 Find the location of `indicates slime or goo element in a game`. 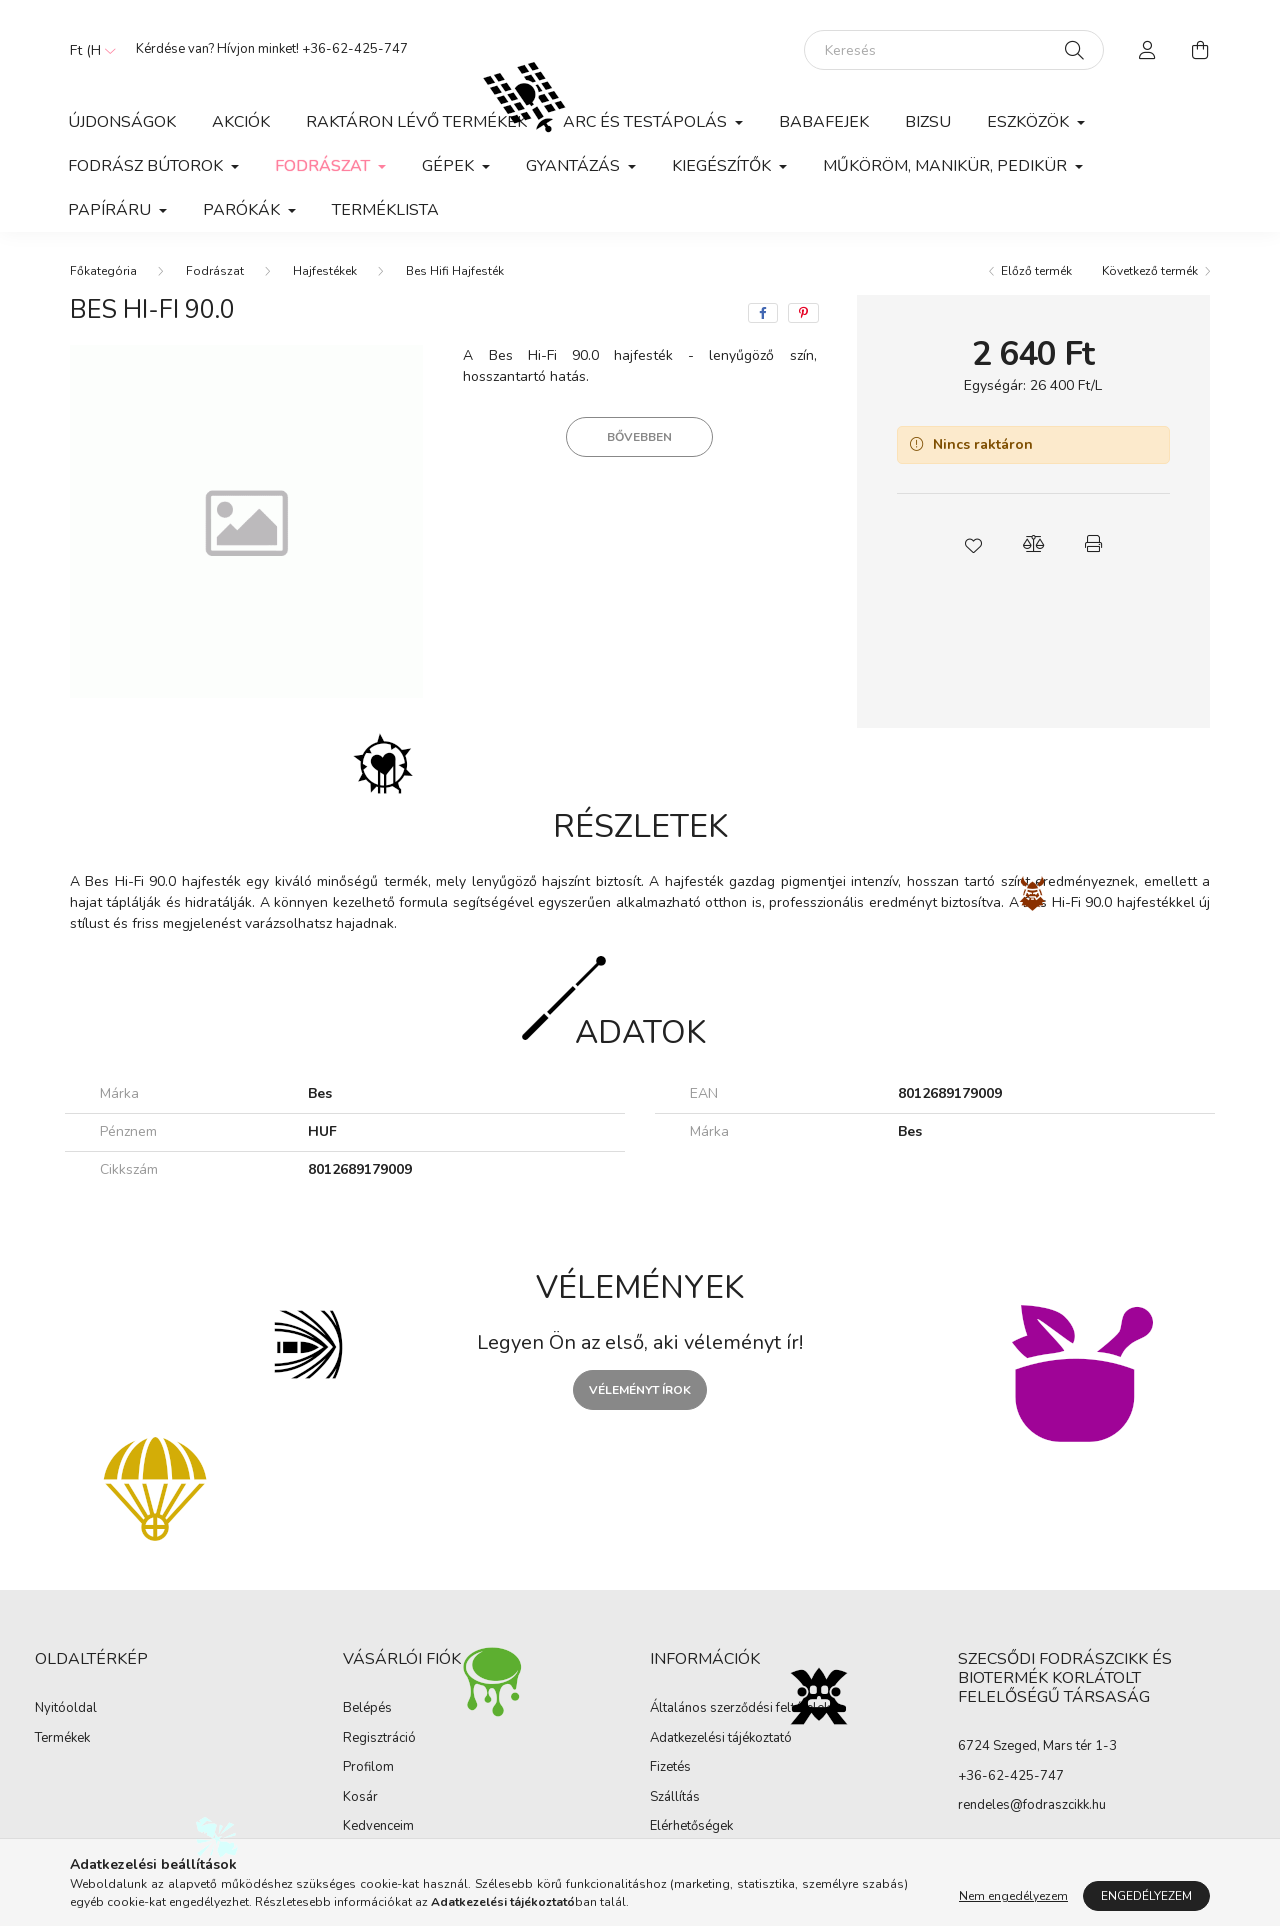

indicates slime or goo element in a game is located at coordinates (492, 1682).